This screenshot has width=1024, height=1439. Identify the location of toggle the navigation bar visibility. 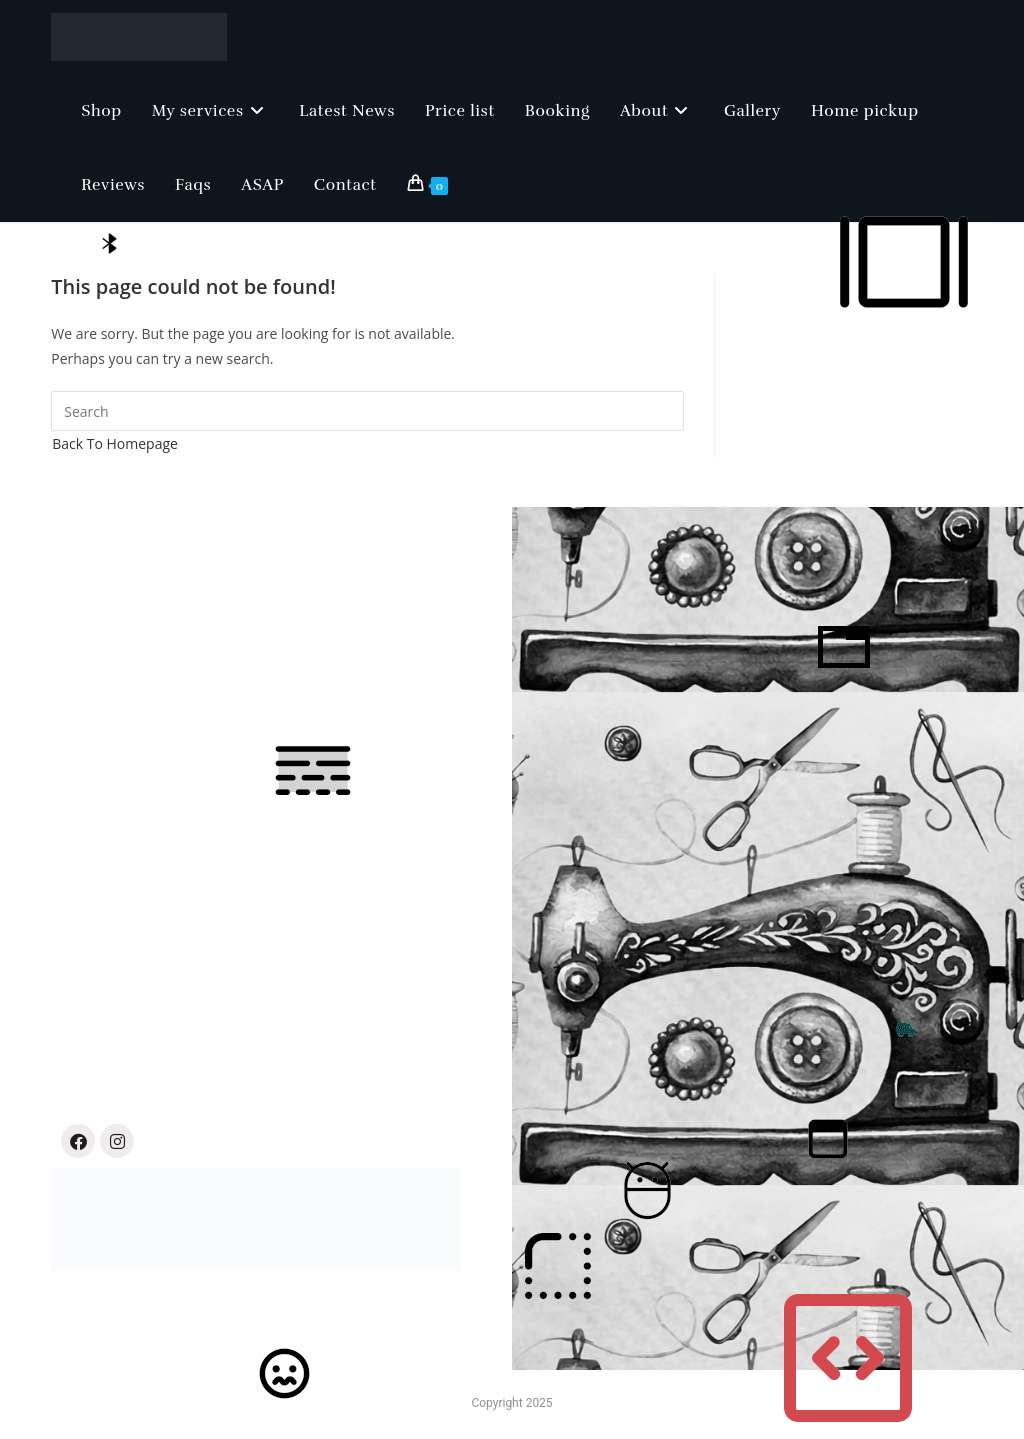
(828, 1139).